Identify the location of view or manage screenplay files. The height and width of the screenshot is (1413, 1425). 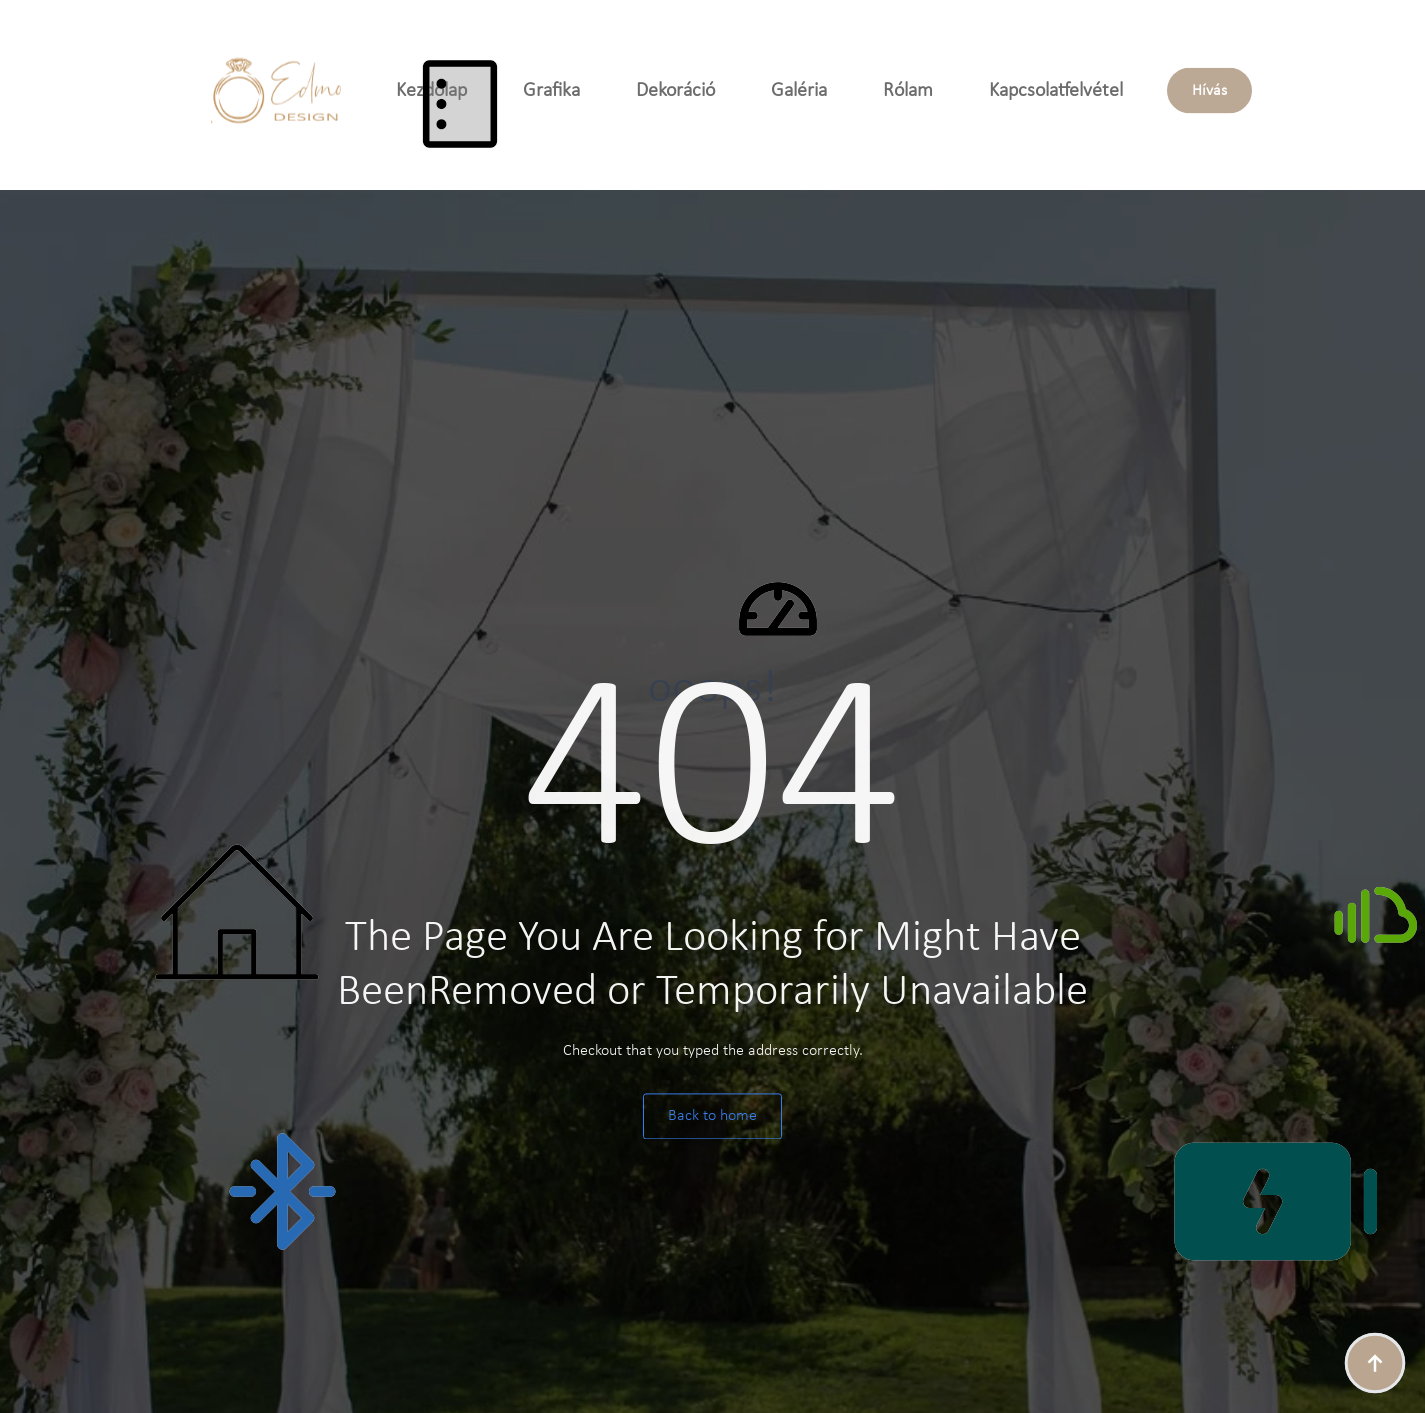
(460, 104).